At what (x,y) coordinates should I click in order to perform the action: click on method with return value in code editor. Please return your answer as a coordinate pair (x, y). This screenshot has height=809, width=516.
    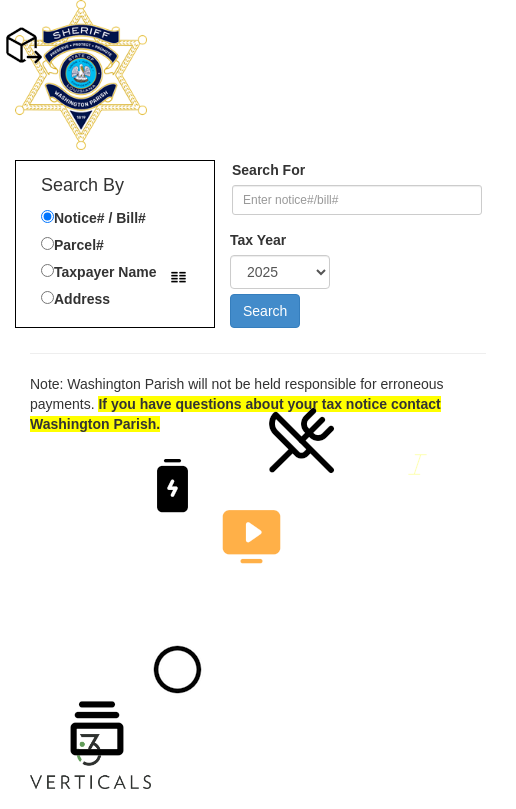
    Looking at the image, I should click on (21, 45).